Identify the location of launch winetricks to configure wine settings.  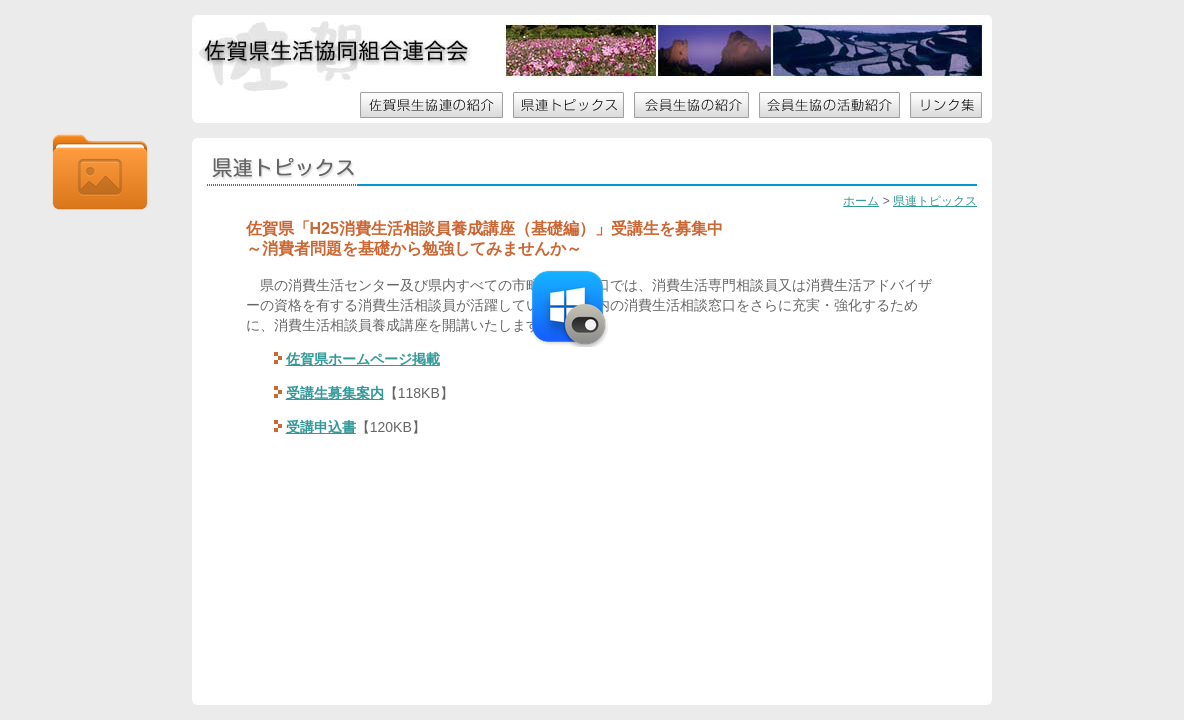
(567, 306).